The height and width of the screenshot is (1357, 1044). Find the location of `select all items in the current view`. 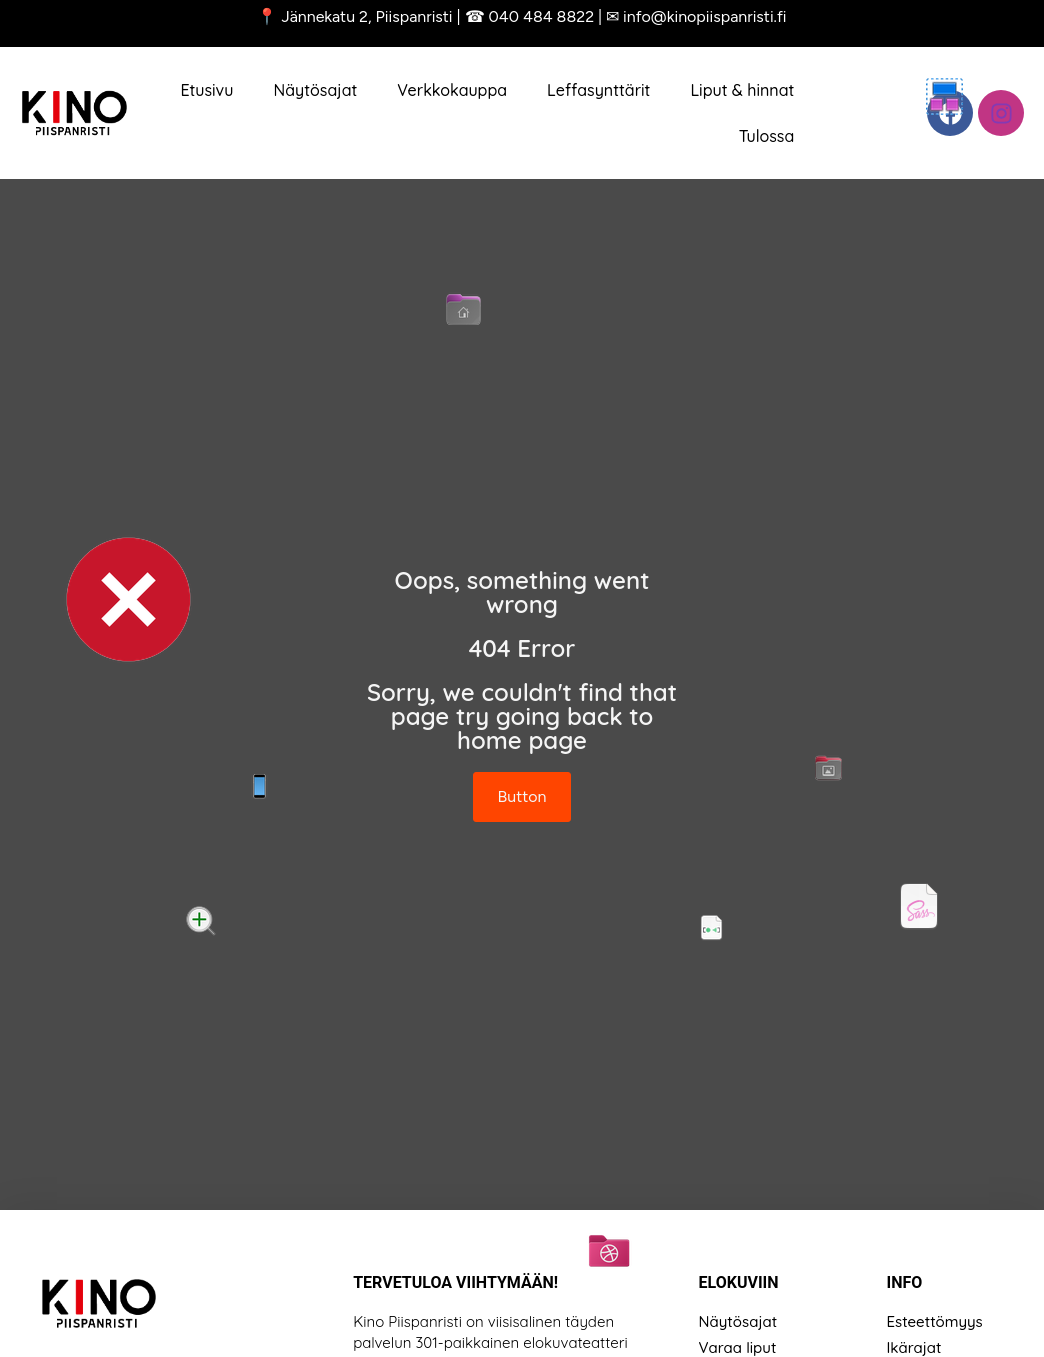

select all items in the current view is located at coordinates (944, 96).